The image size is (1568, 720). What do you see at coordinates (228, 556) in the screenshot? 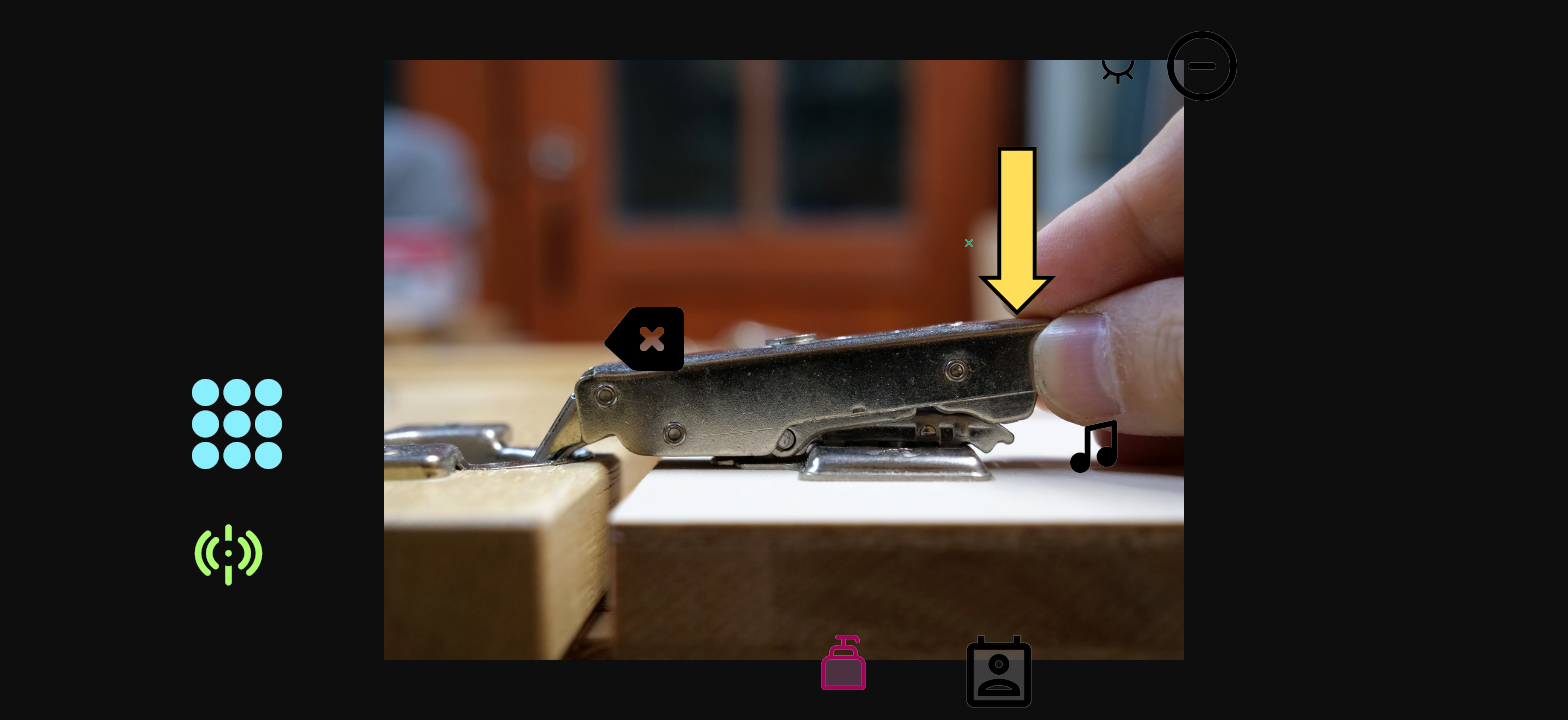
I see `shake to activate or trigger an action` at bounding box center [228, 556].